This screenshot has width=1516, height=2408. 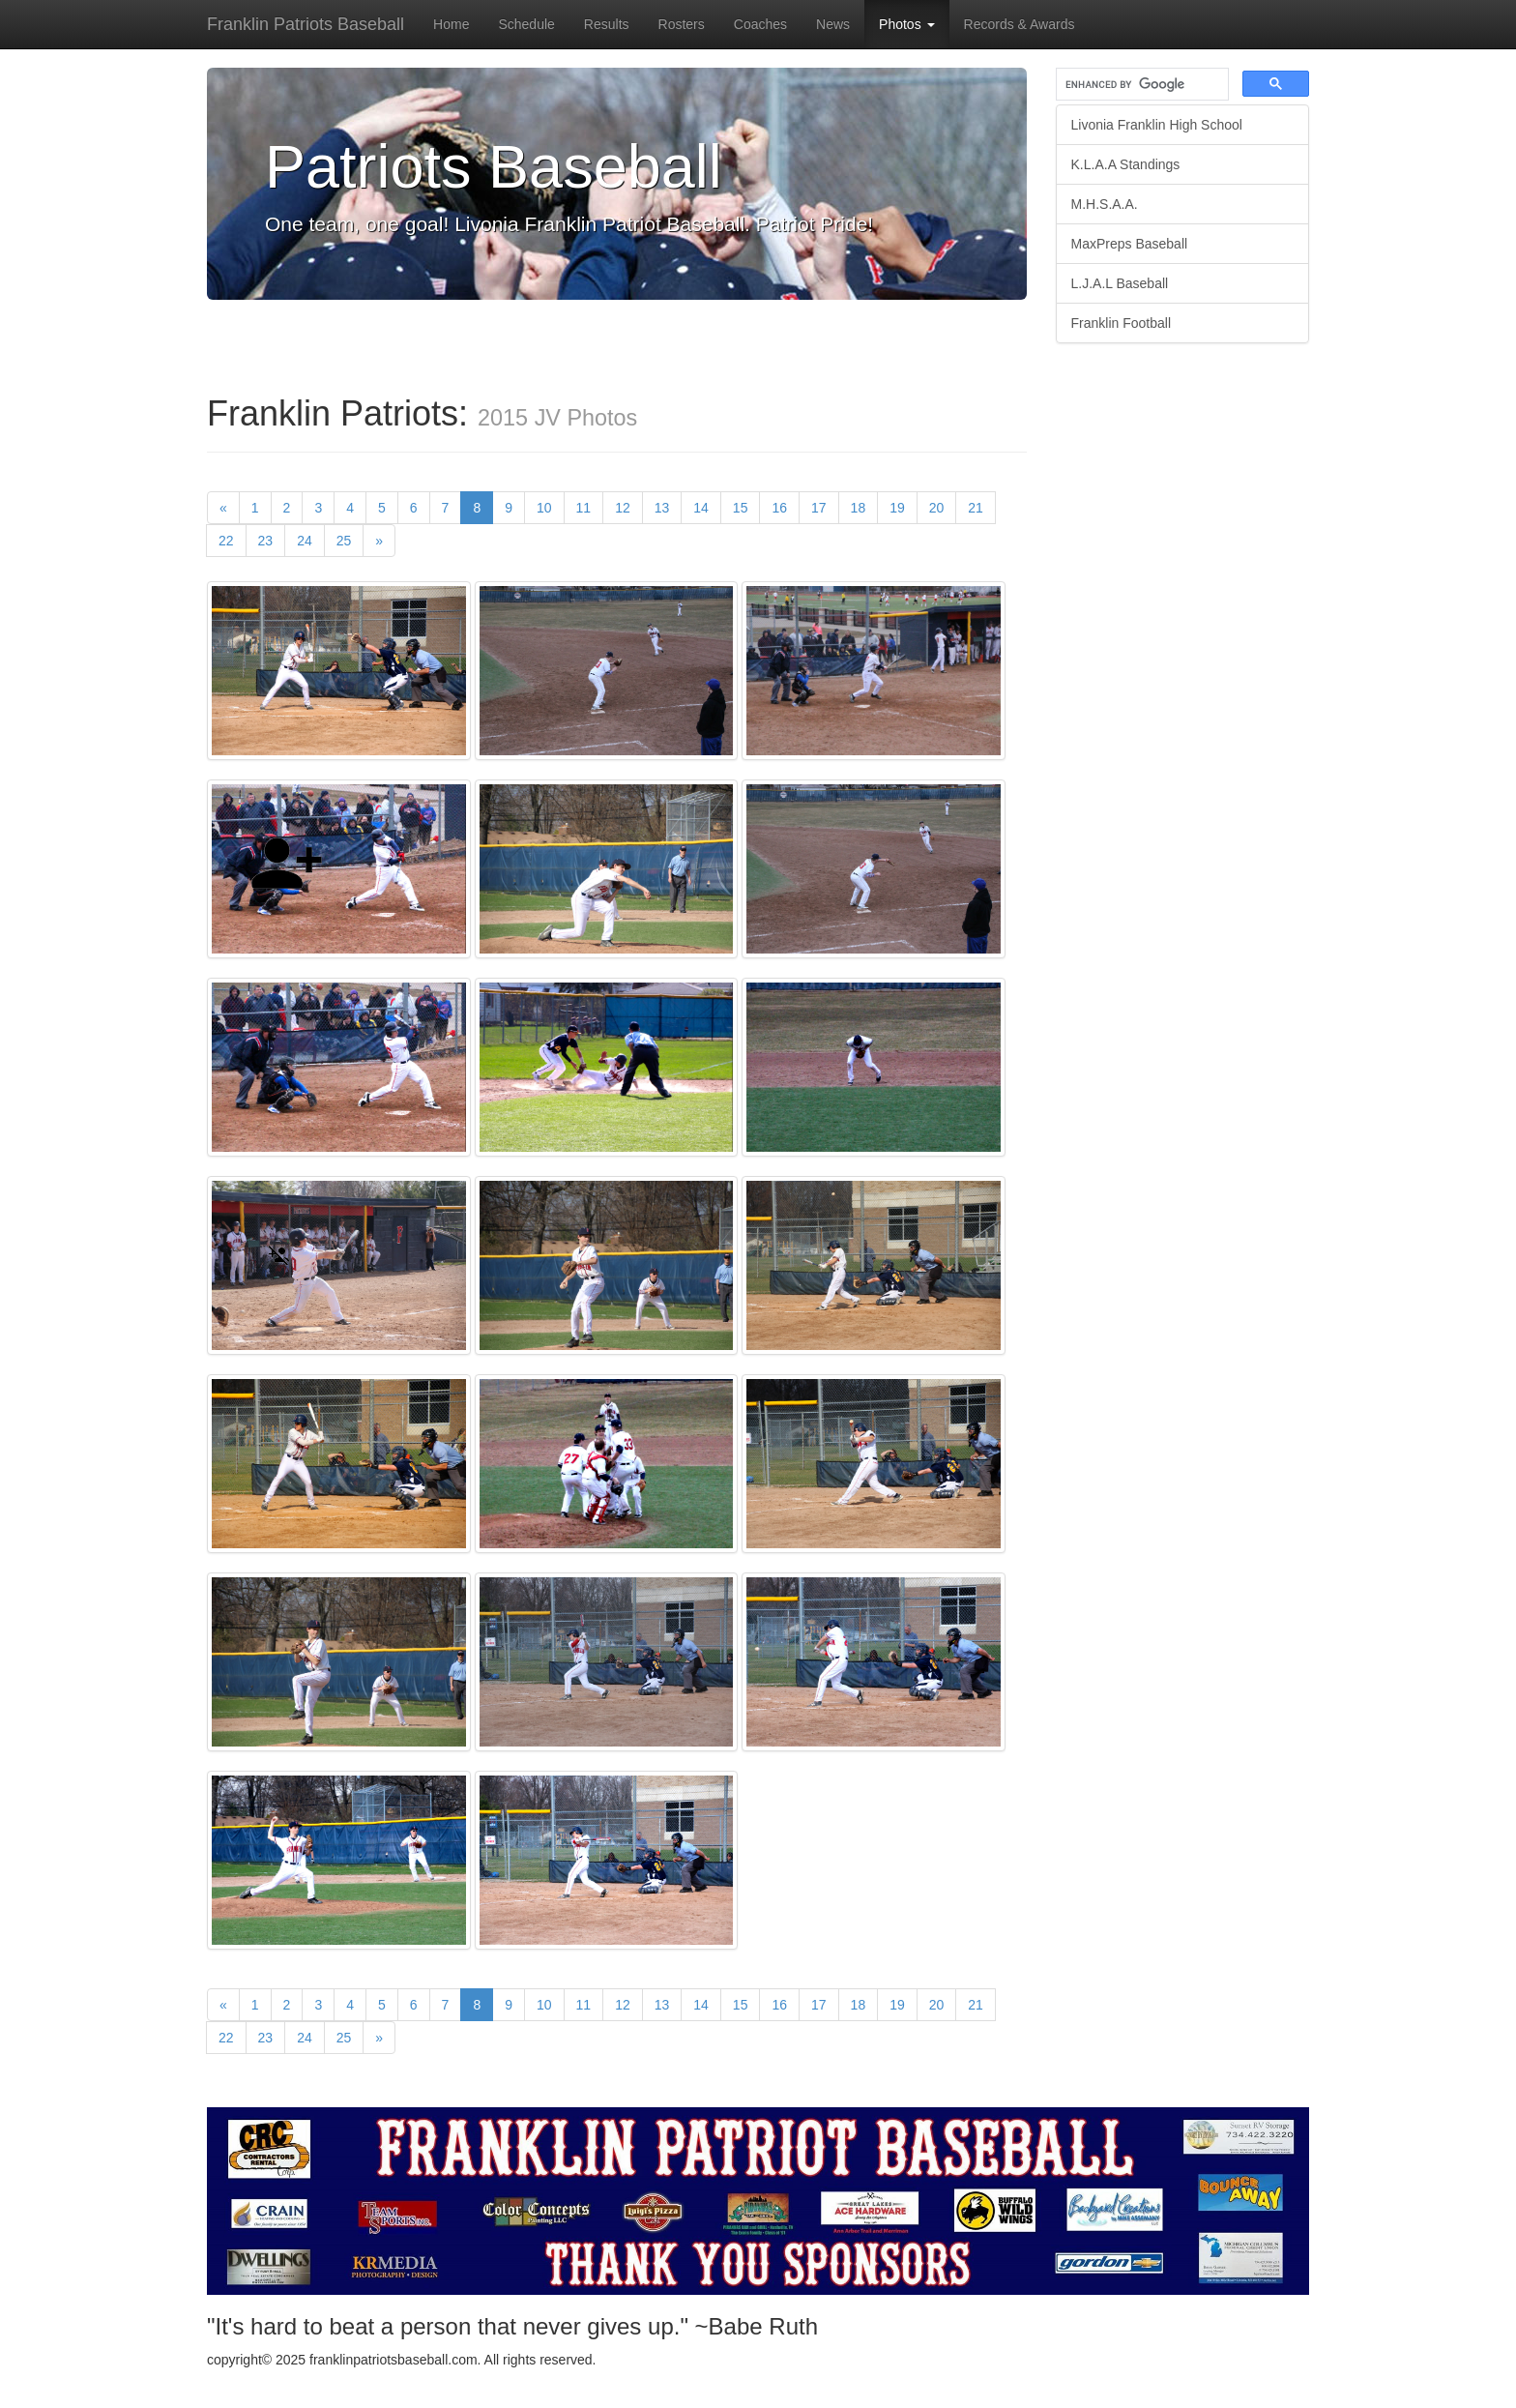 What do you see at coordinates (286, 863) in the screenshot?
I see `add a new contact or friend` at bounding box center [286, 863].